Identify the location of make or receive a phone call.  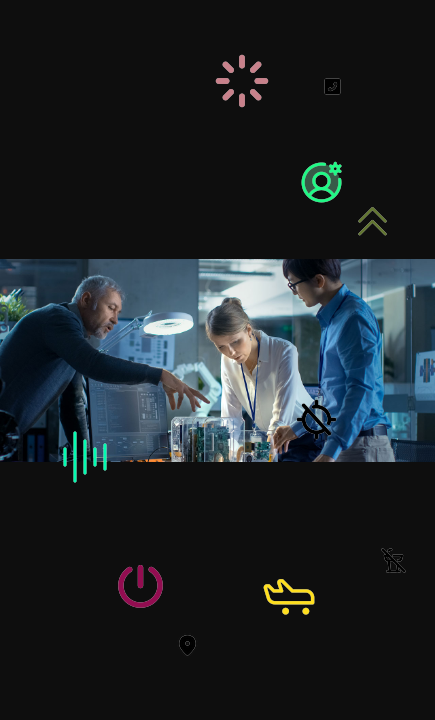
(332, 86).